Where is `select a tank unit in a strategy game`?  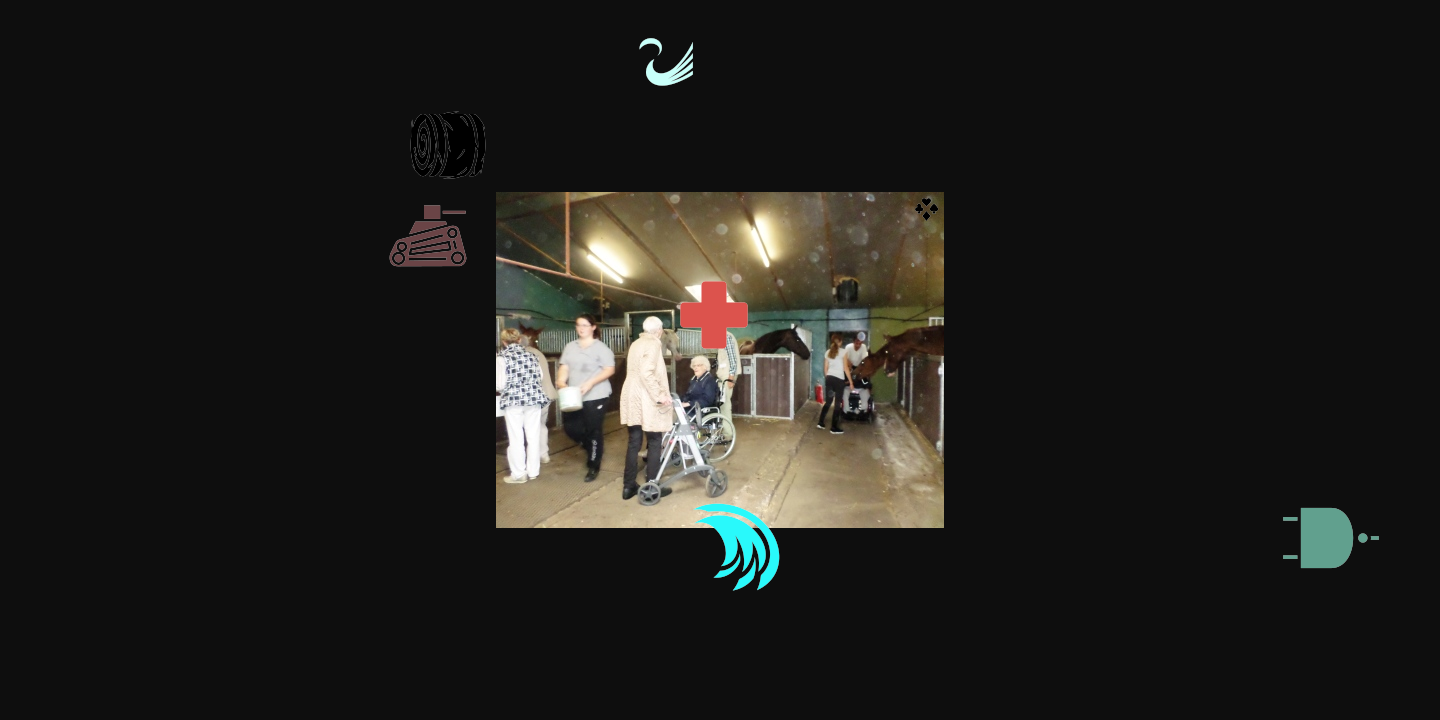 select a tank unit in a strategy game is located at coordinates (428, 231).